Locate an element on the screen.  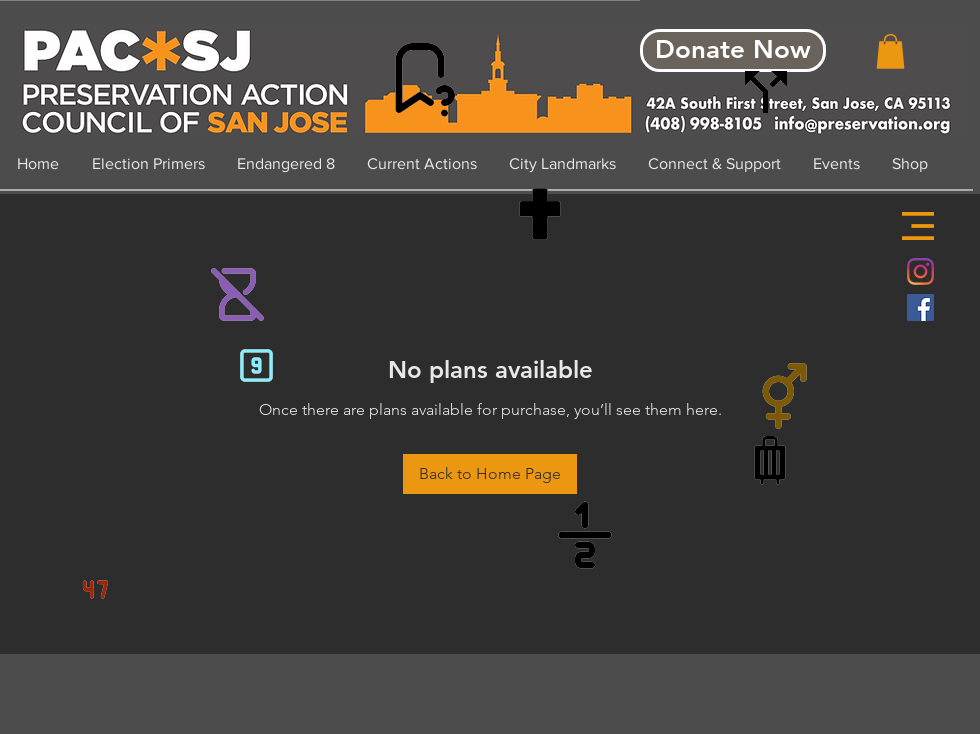
select or navigate to item number 9 is located at coordinates (256, 365).